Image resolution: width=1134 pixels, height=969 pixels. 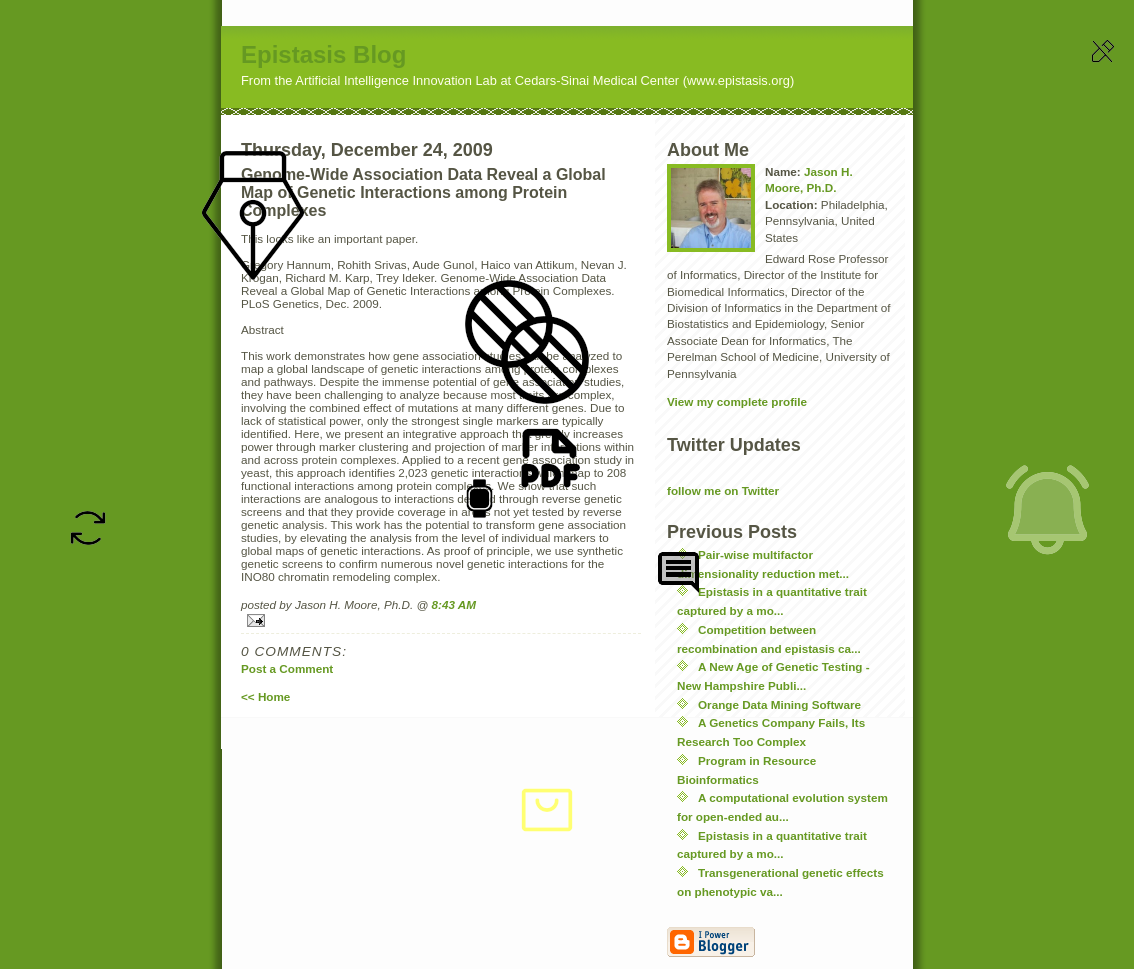 I want to click on view or open a PDF document, so click(x=549, y=460).